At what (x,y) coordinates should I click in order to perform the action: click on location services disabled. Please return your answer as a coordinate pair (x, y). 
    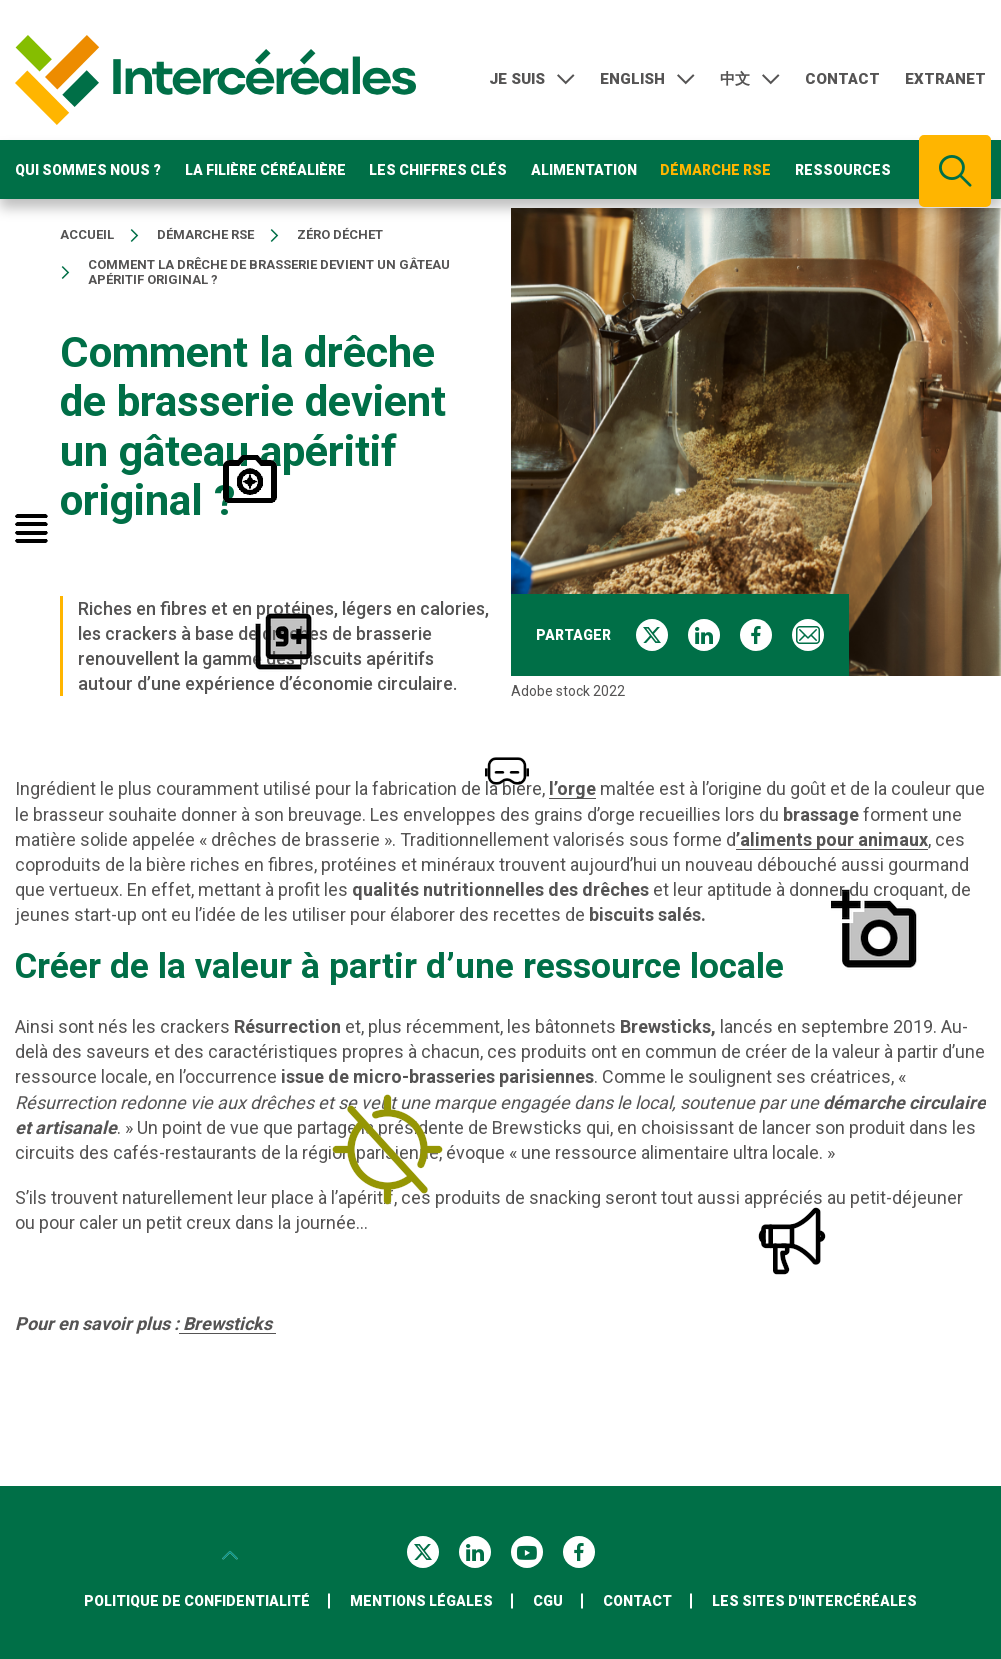
    Looking at the image, I should click on (387, 1149).